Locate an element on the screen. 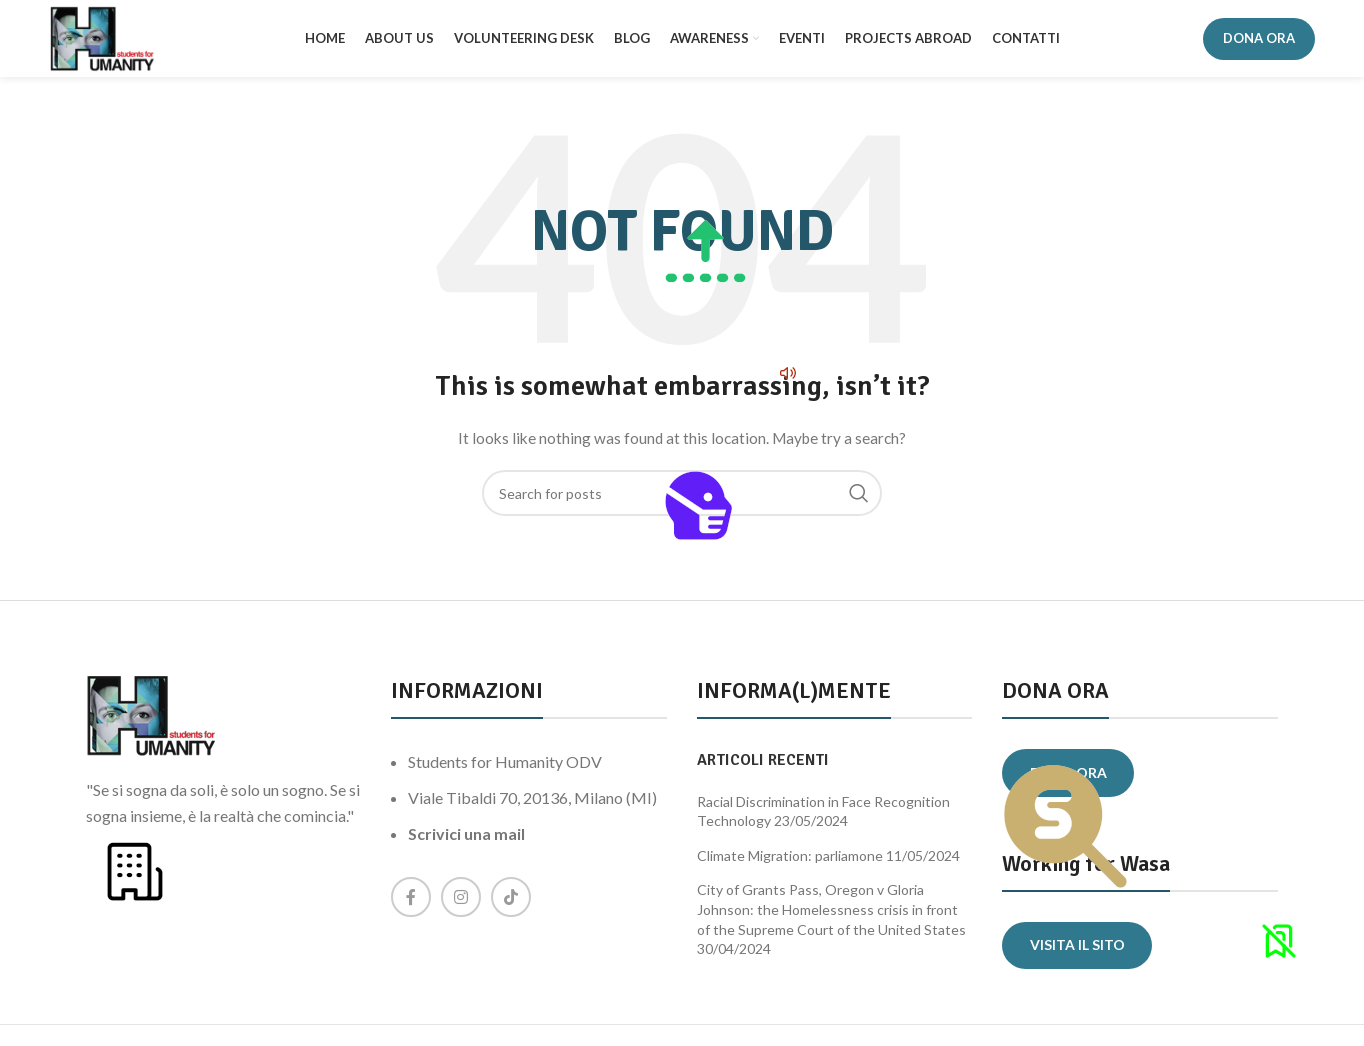 The image size is (1364, 1046). indicates face mask required is located at coordinates (699, 505).